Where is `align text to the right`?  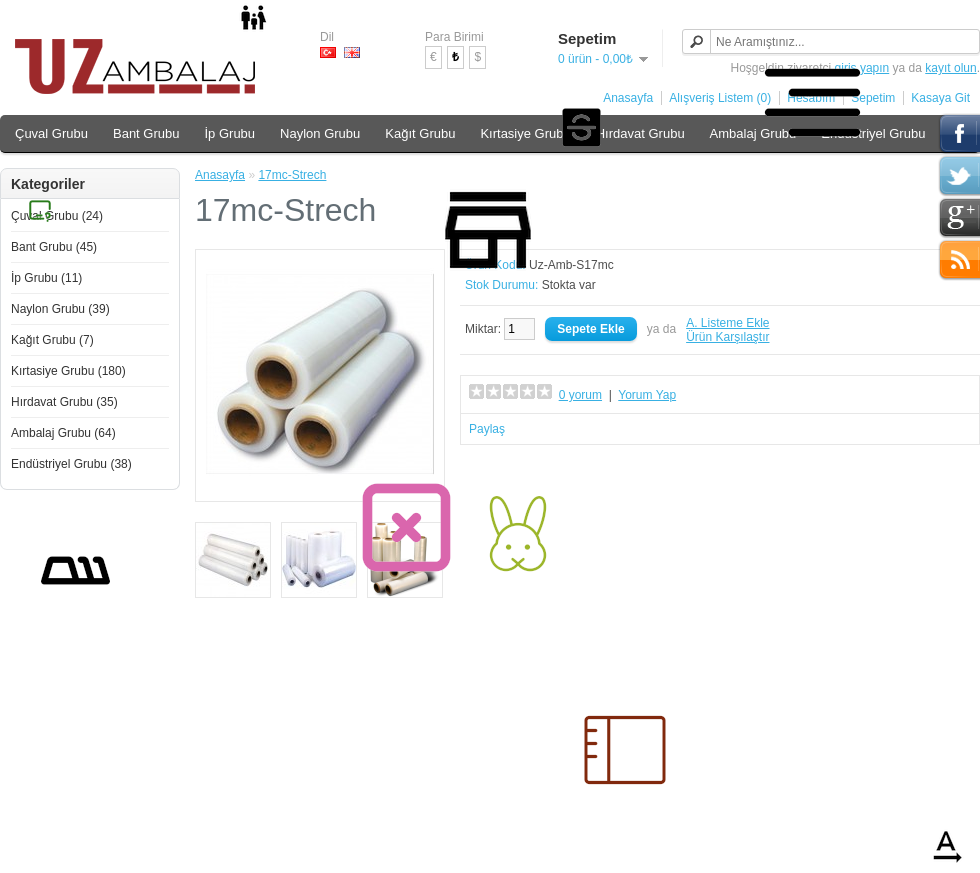
align text to the right is located at coordinates (812, 104).